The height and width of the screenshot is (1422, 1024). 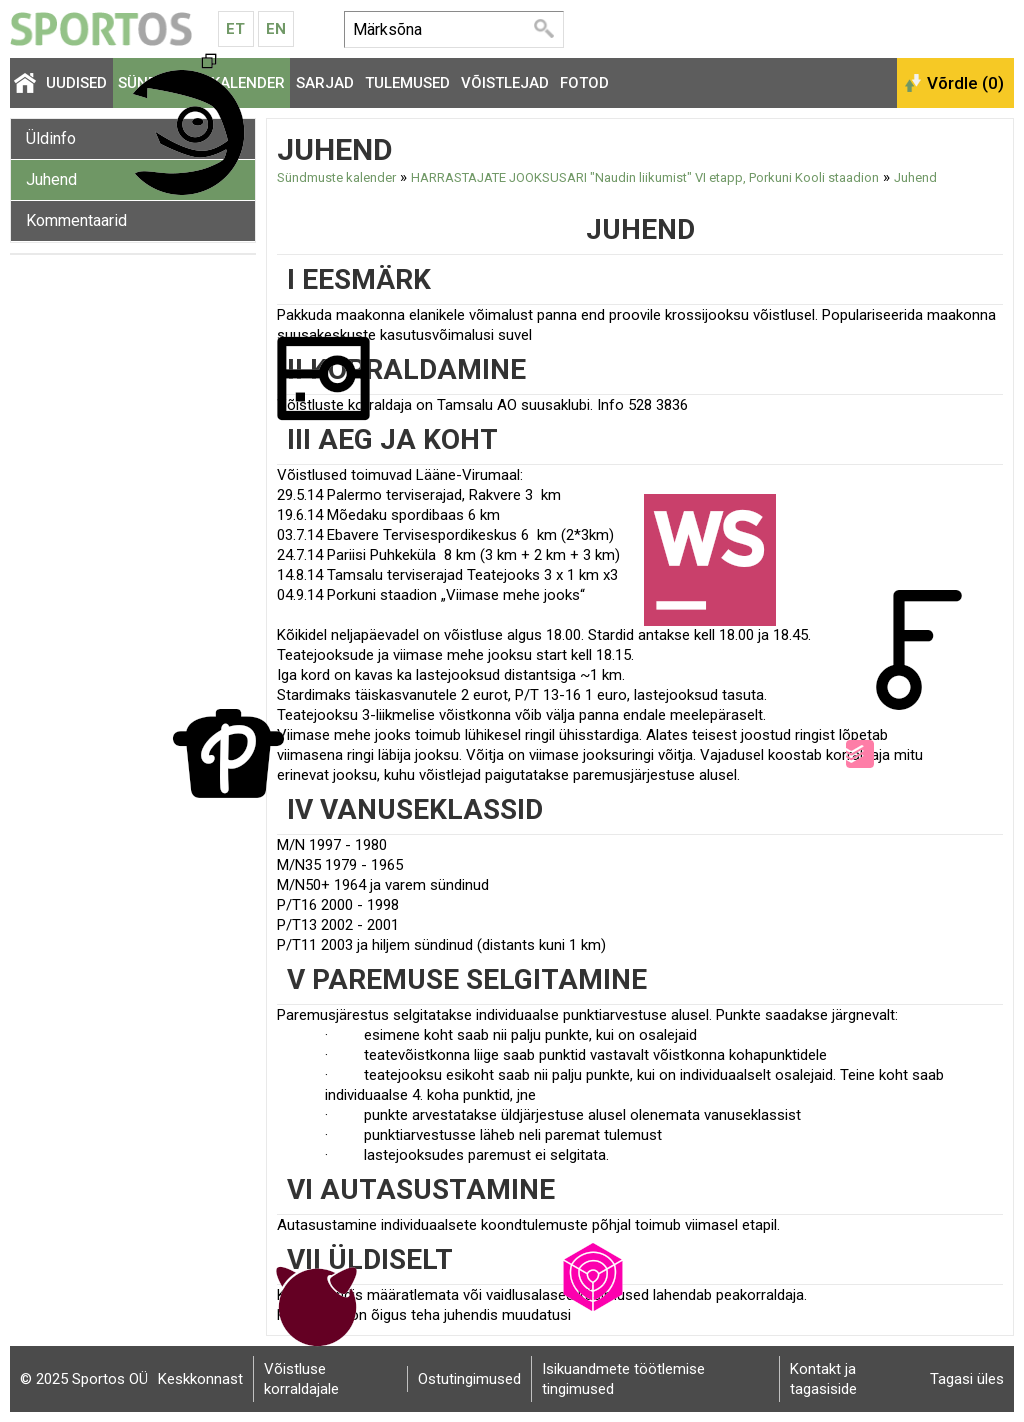 I want to click on open the palfed app or service, so click(x=228, y=753).